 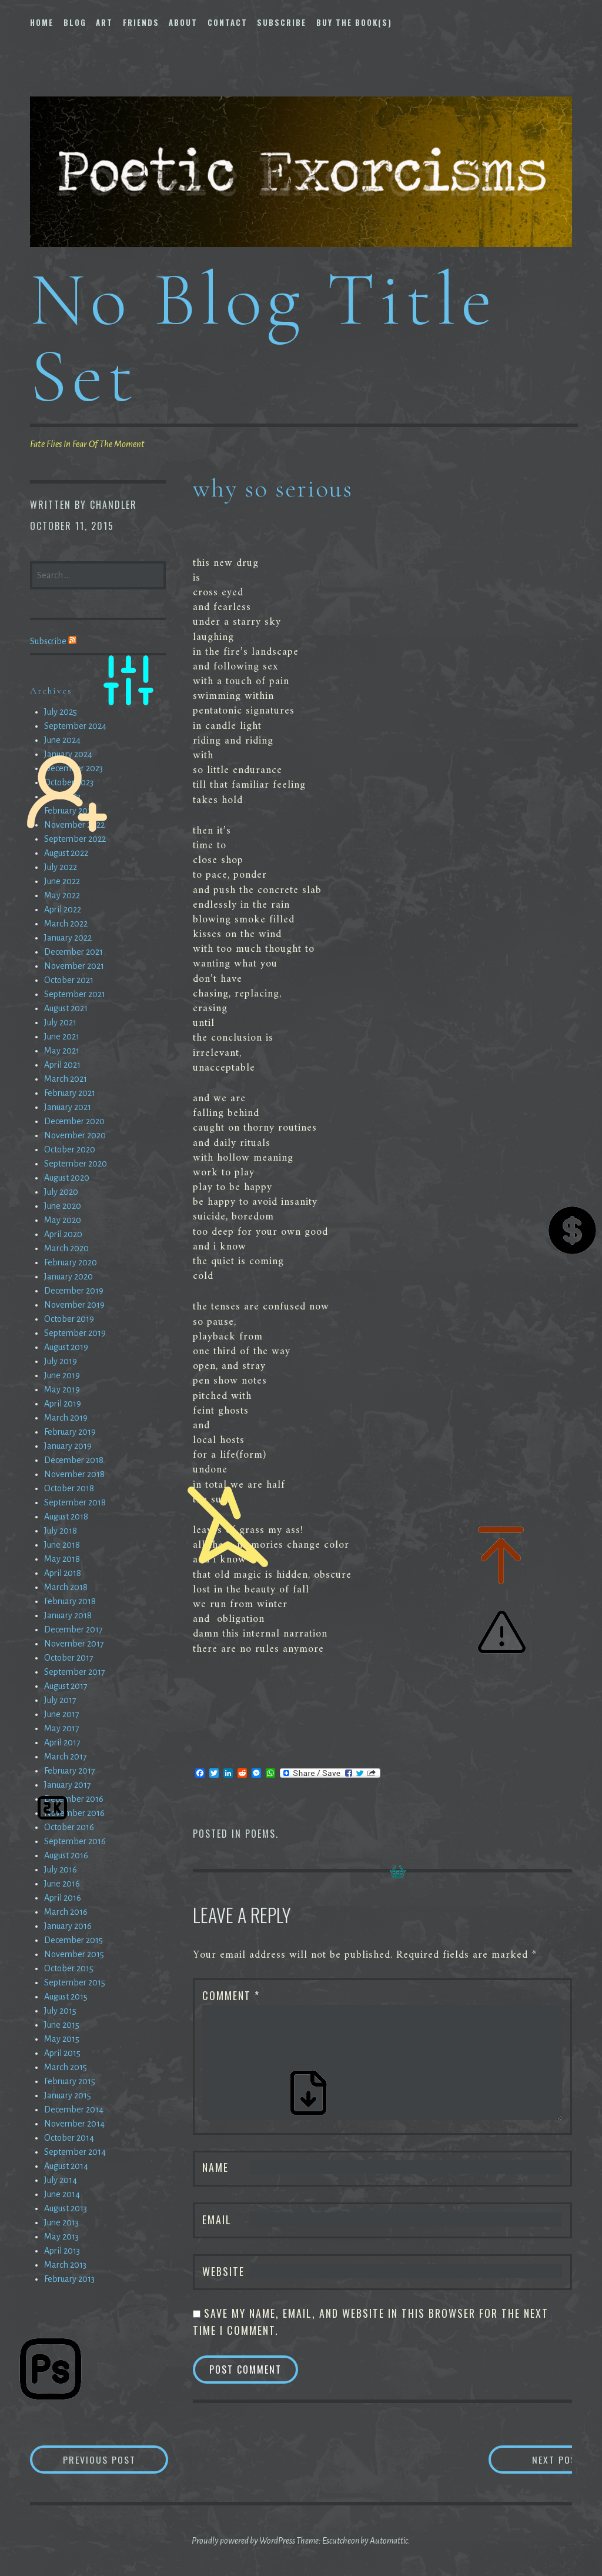 I want to click on view your shopping basket, so click(x=397, y=1871).